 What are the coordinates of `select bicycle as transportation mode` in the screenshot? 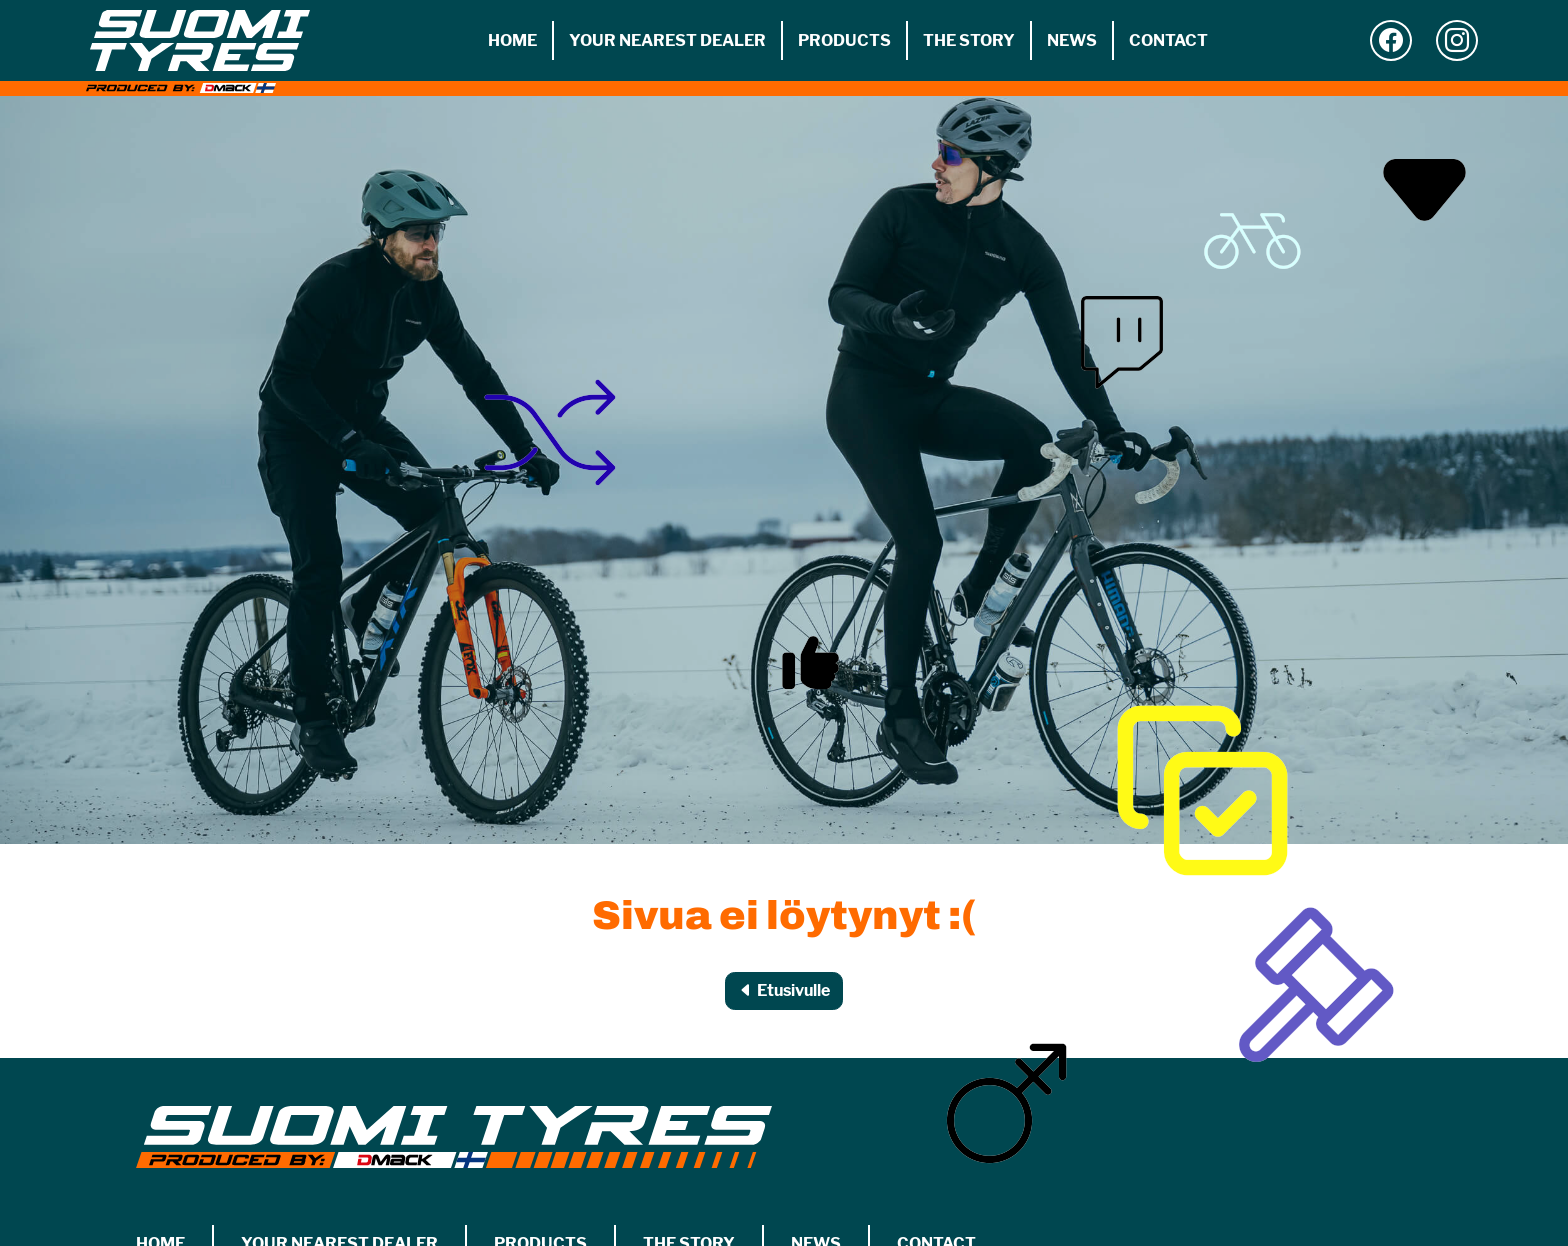 It's located at (1252, 239).